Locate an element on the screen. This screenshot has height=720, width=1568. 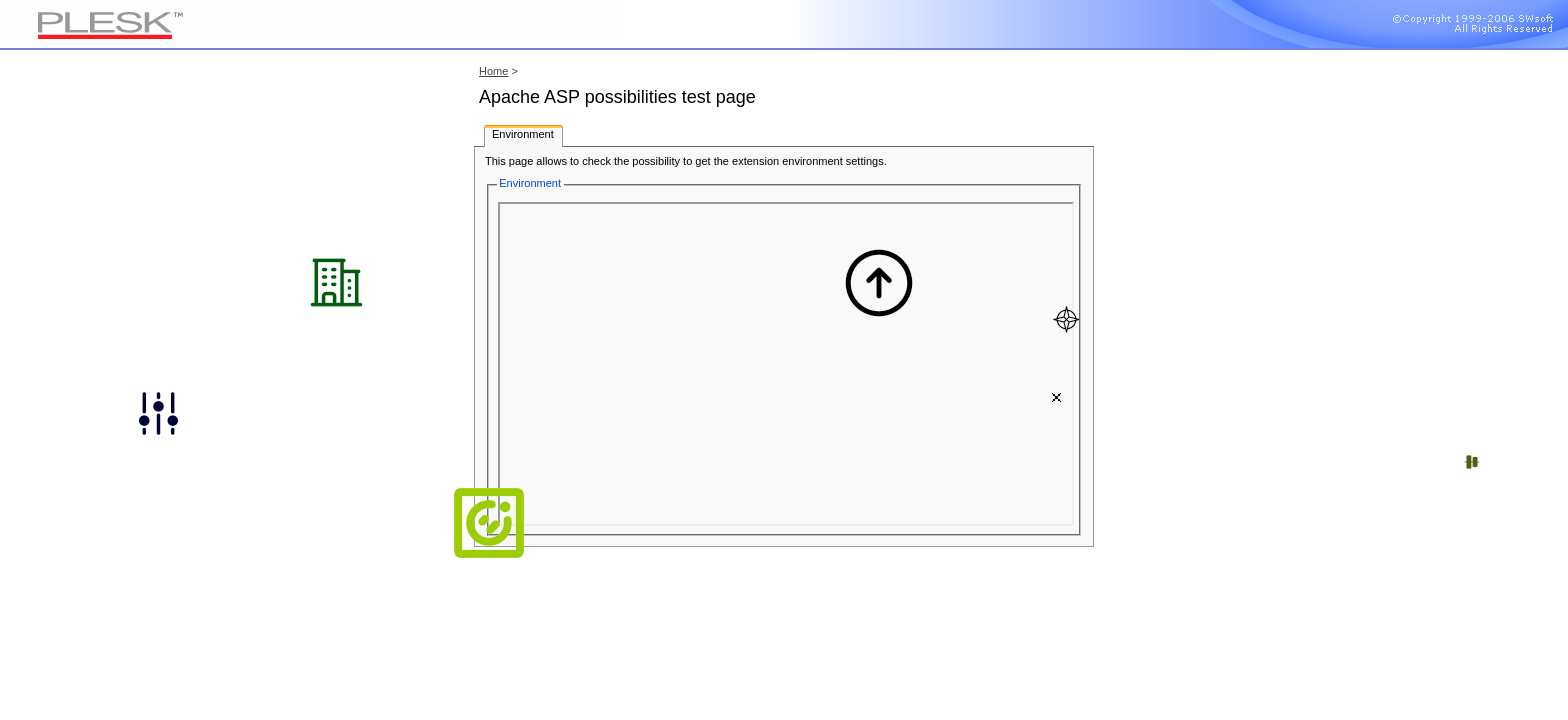
adjust settings or preferences is located at coordinates (158, 413).